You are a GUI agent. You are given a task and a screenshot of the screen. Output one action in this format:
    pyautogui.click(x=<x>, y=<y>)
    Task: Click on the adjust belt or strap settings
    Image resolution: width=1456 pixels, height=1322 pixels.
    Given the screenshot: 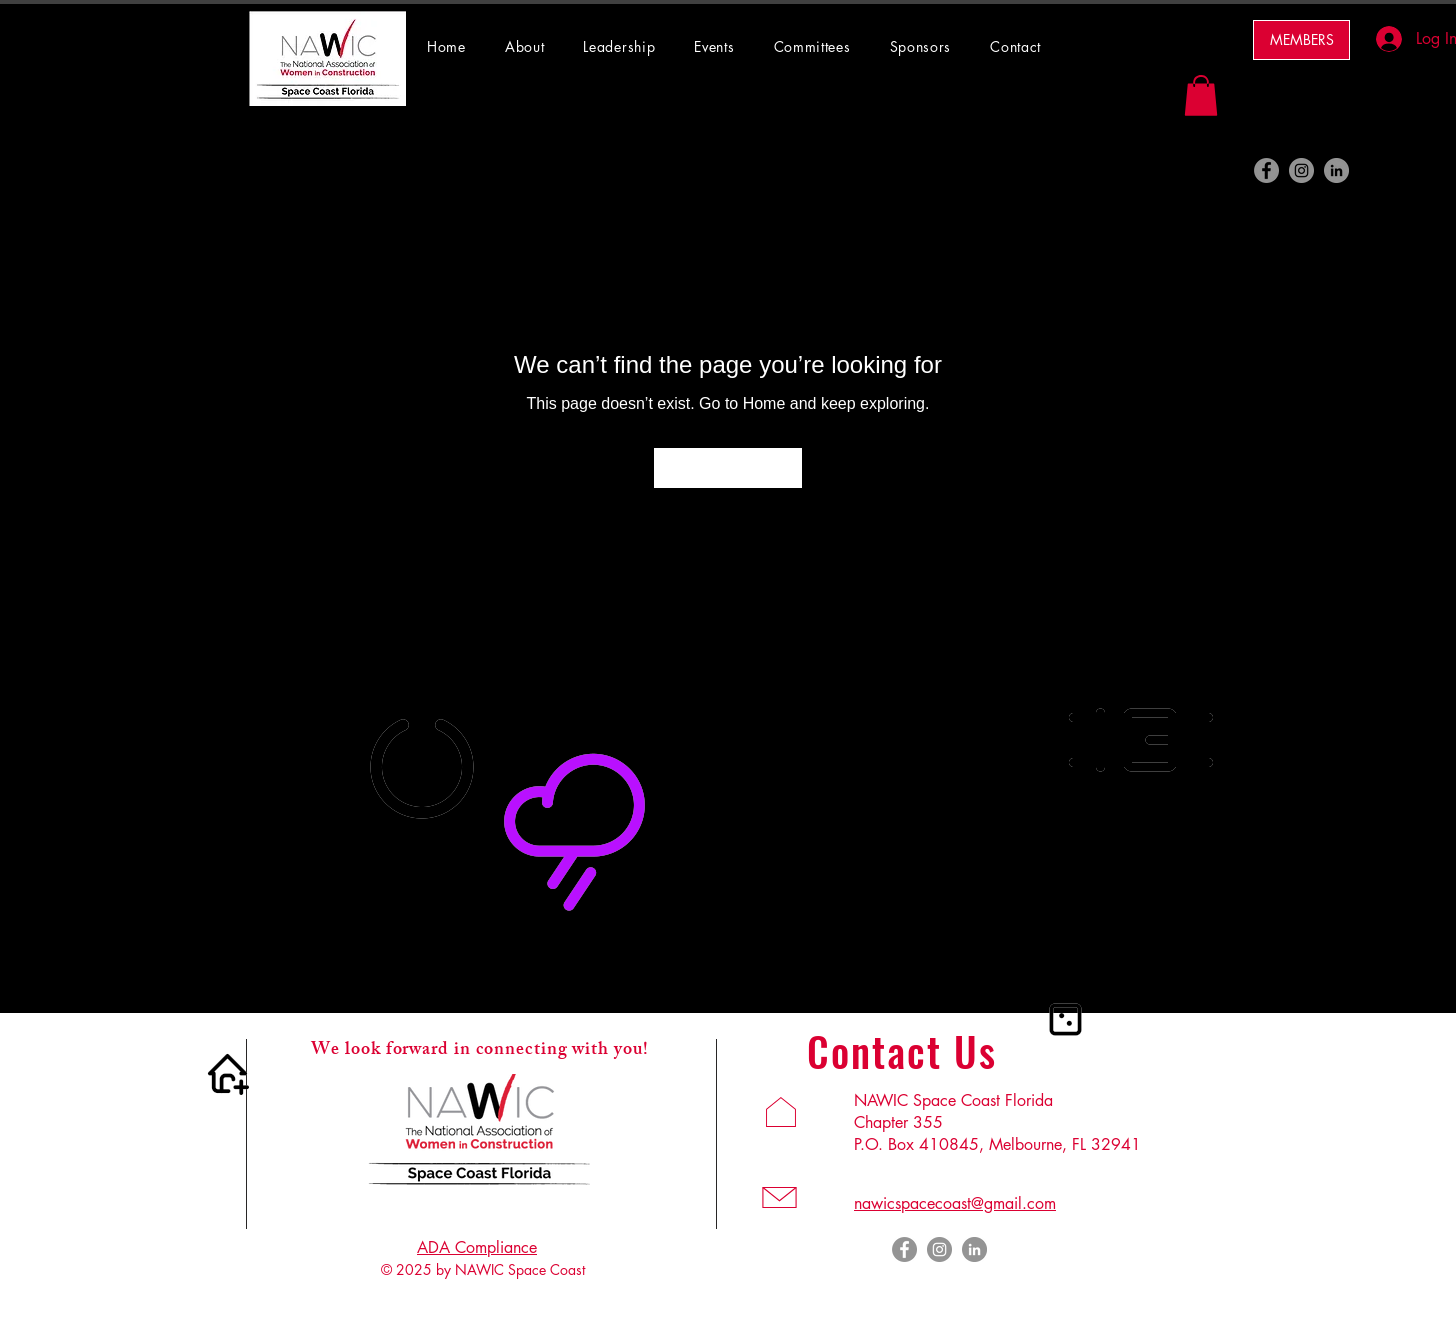 What is the action you would take?
    pyautogui.click(x=1141, y=740)
    